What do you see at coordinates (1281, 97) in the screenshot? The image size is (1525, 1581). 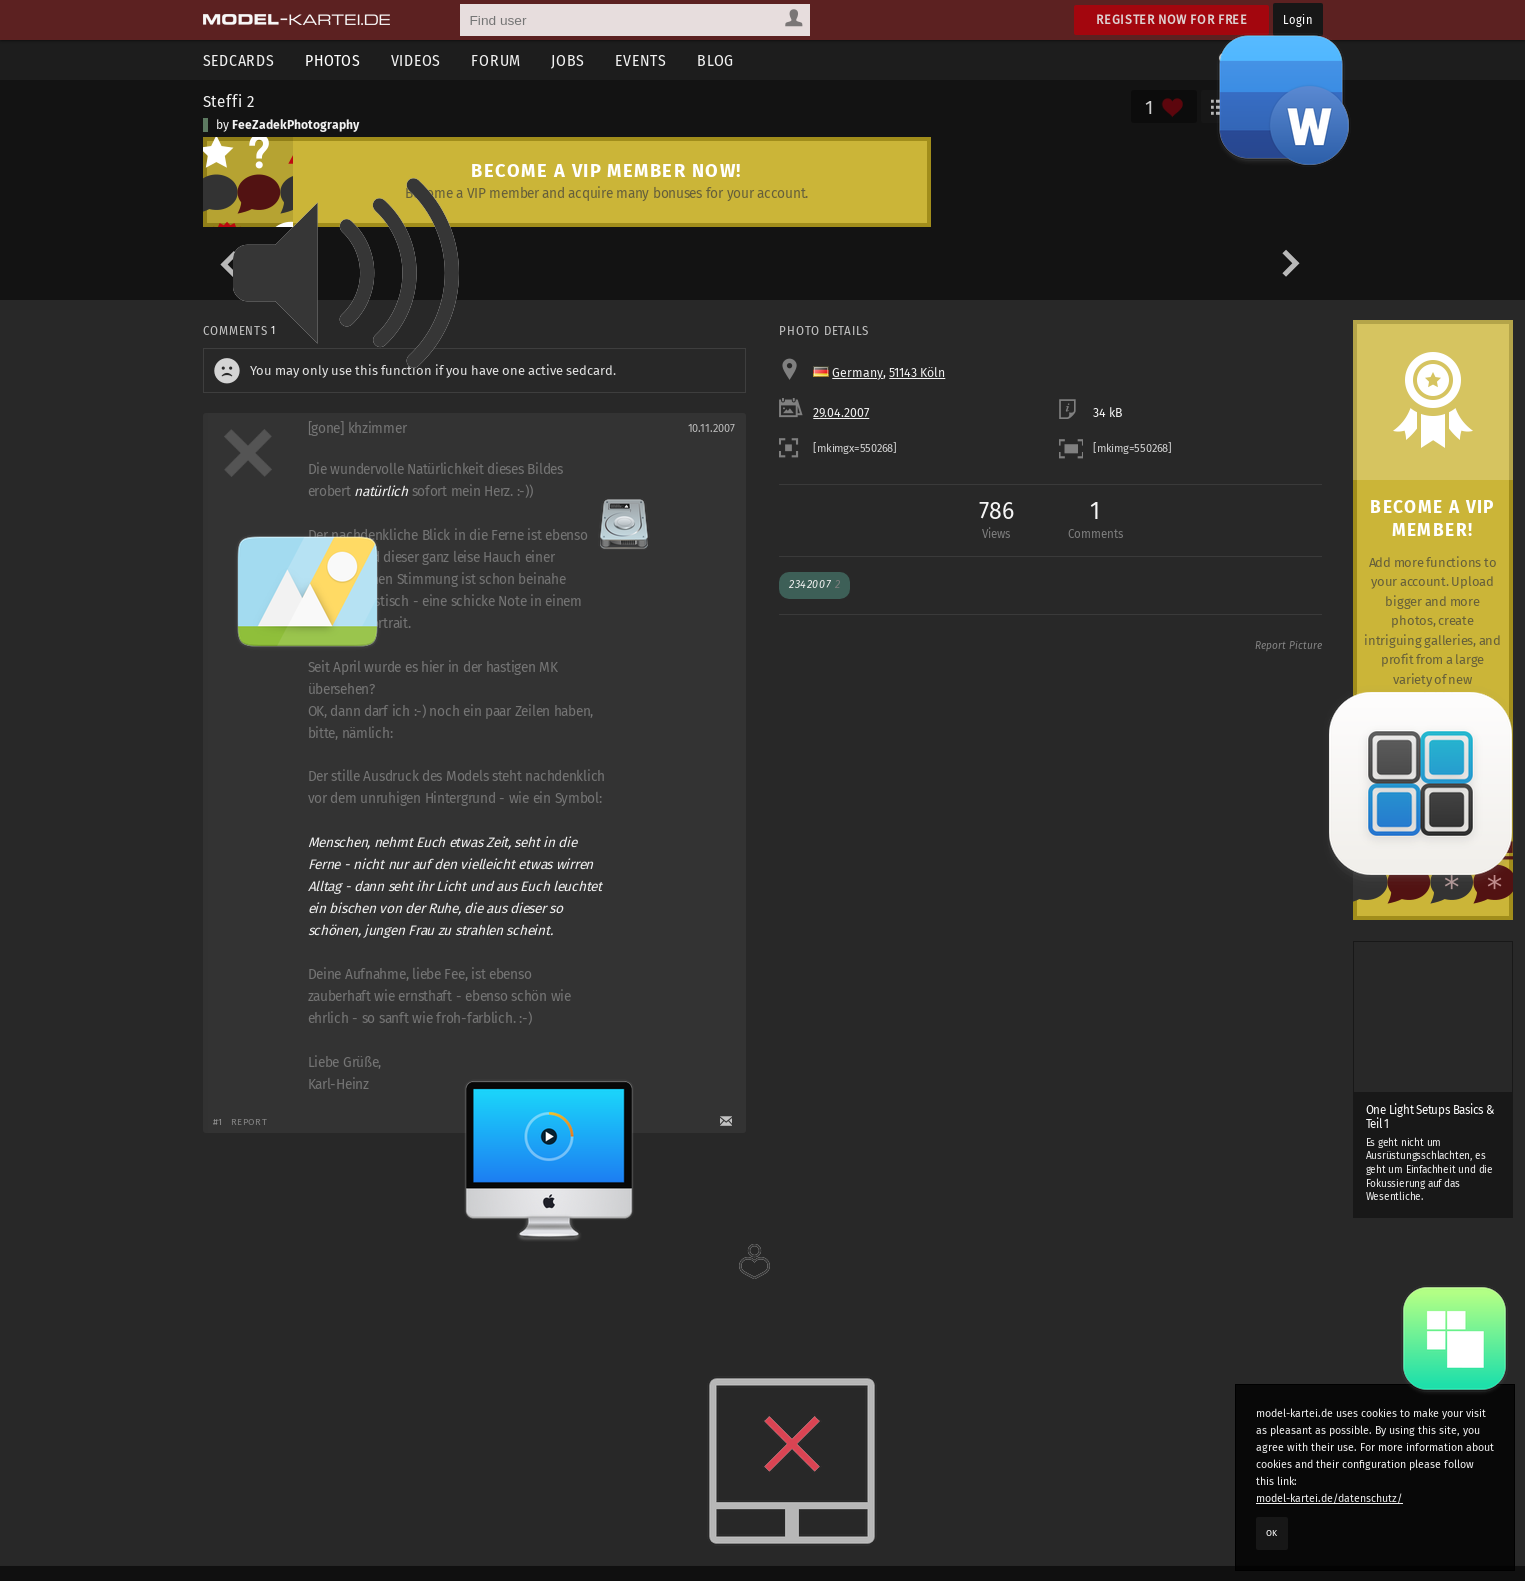 I see `open Microsoft Word` at bounding box center [1281, 97].